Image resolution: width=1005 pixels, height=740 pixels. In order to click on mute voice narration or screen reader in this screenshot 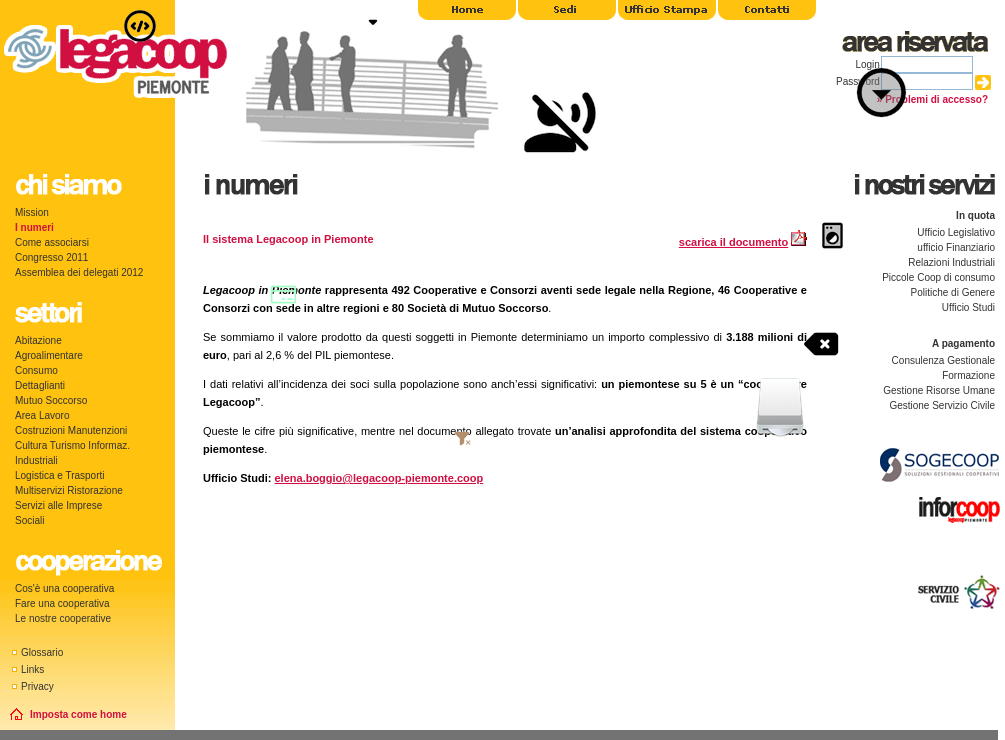, I will do `click(560, 123)`.